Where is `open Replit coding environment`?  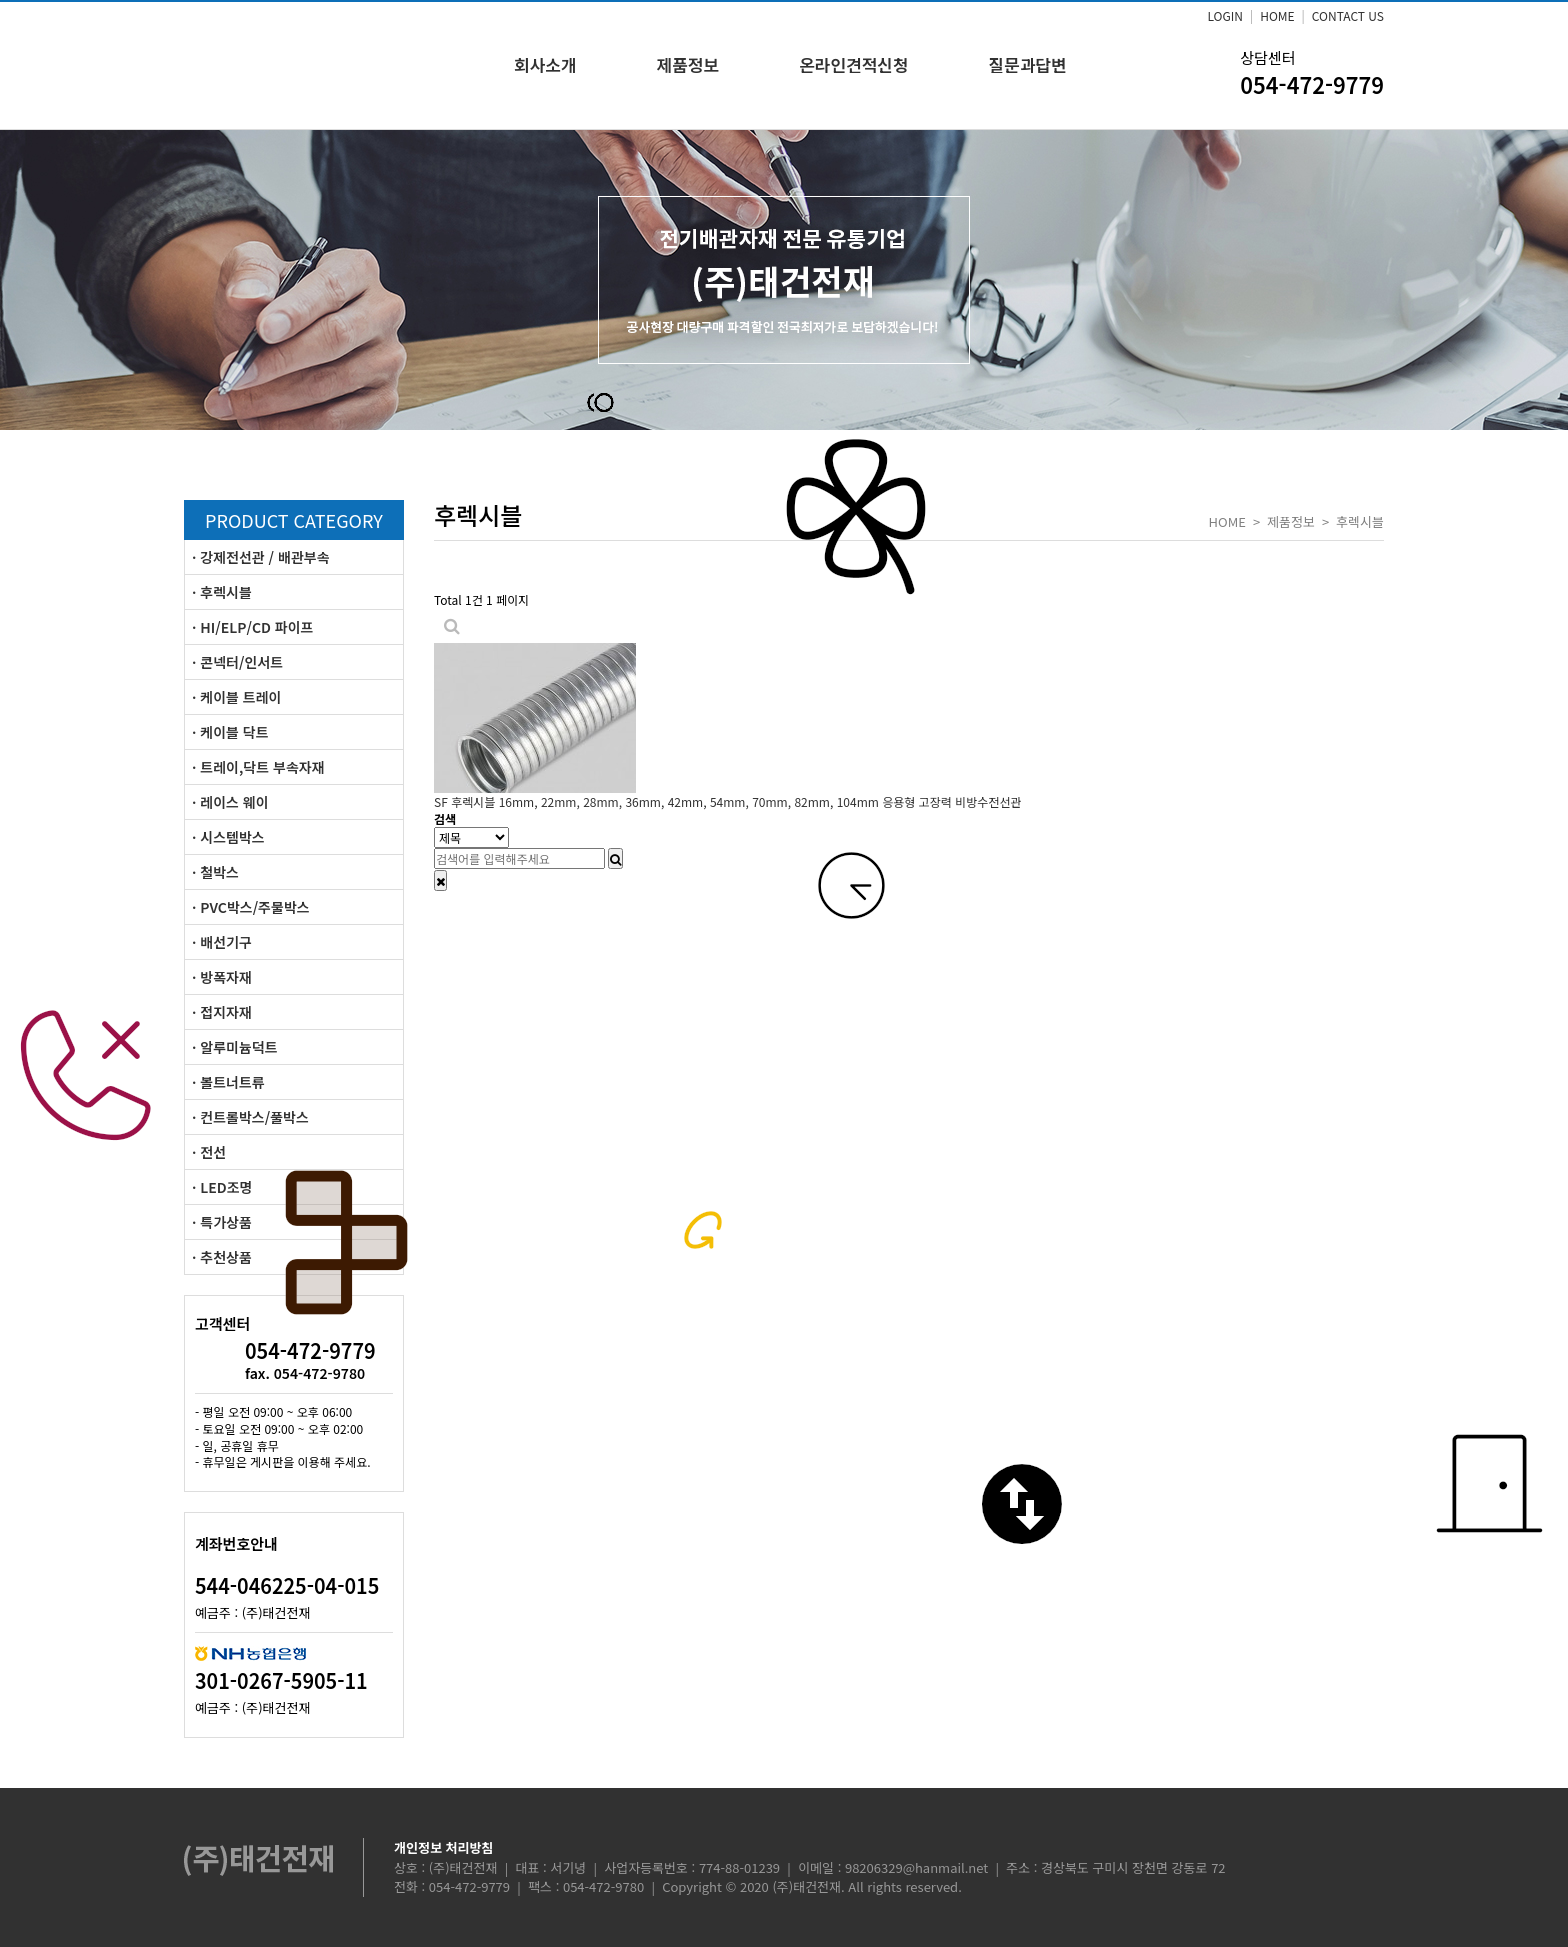 open Replit coding environment is located at coordinates (335, 1242).